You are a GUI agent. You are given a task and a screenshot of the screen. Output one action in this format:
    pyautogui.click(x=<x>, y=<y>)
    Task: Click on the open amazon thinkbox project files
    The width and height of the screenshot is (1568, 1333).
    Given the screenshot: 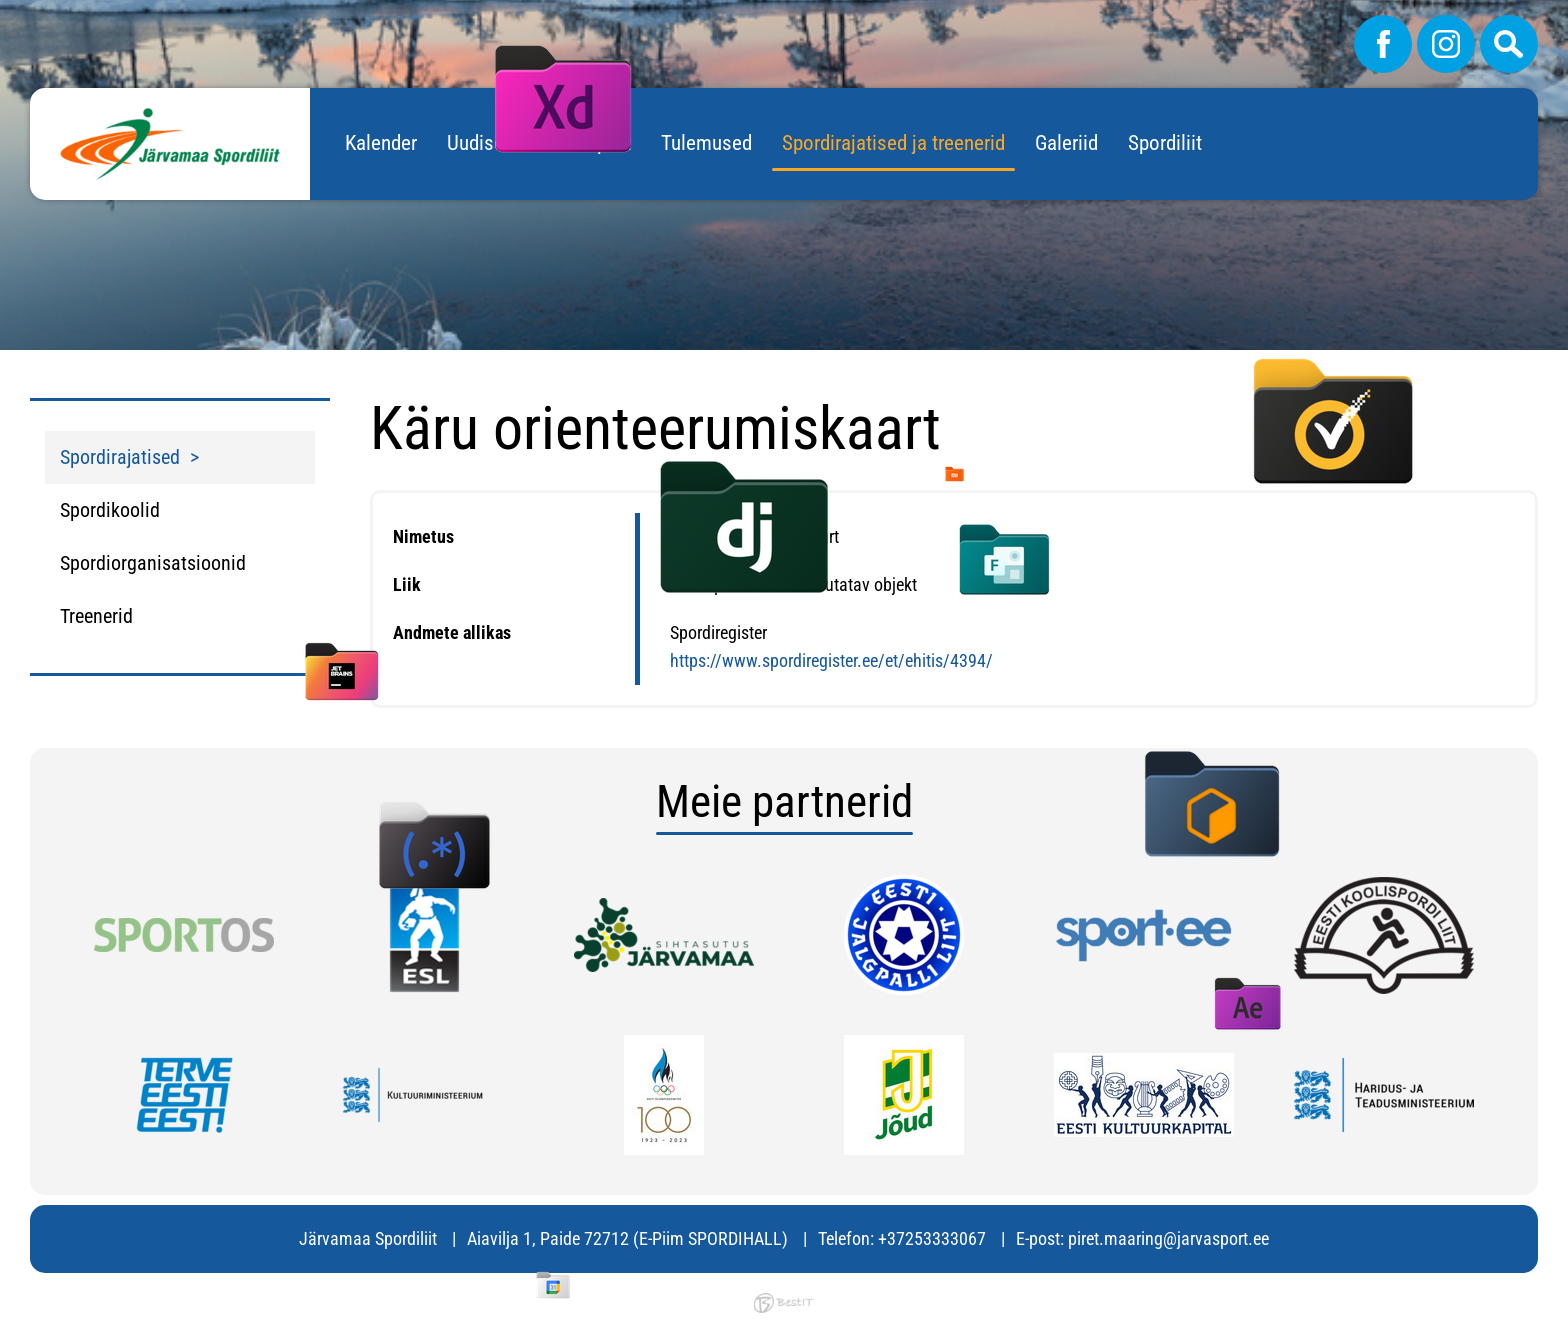 What is the action you would take?
    pyautogui.click(x=1211, y=807)
    